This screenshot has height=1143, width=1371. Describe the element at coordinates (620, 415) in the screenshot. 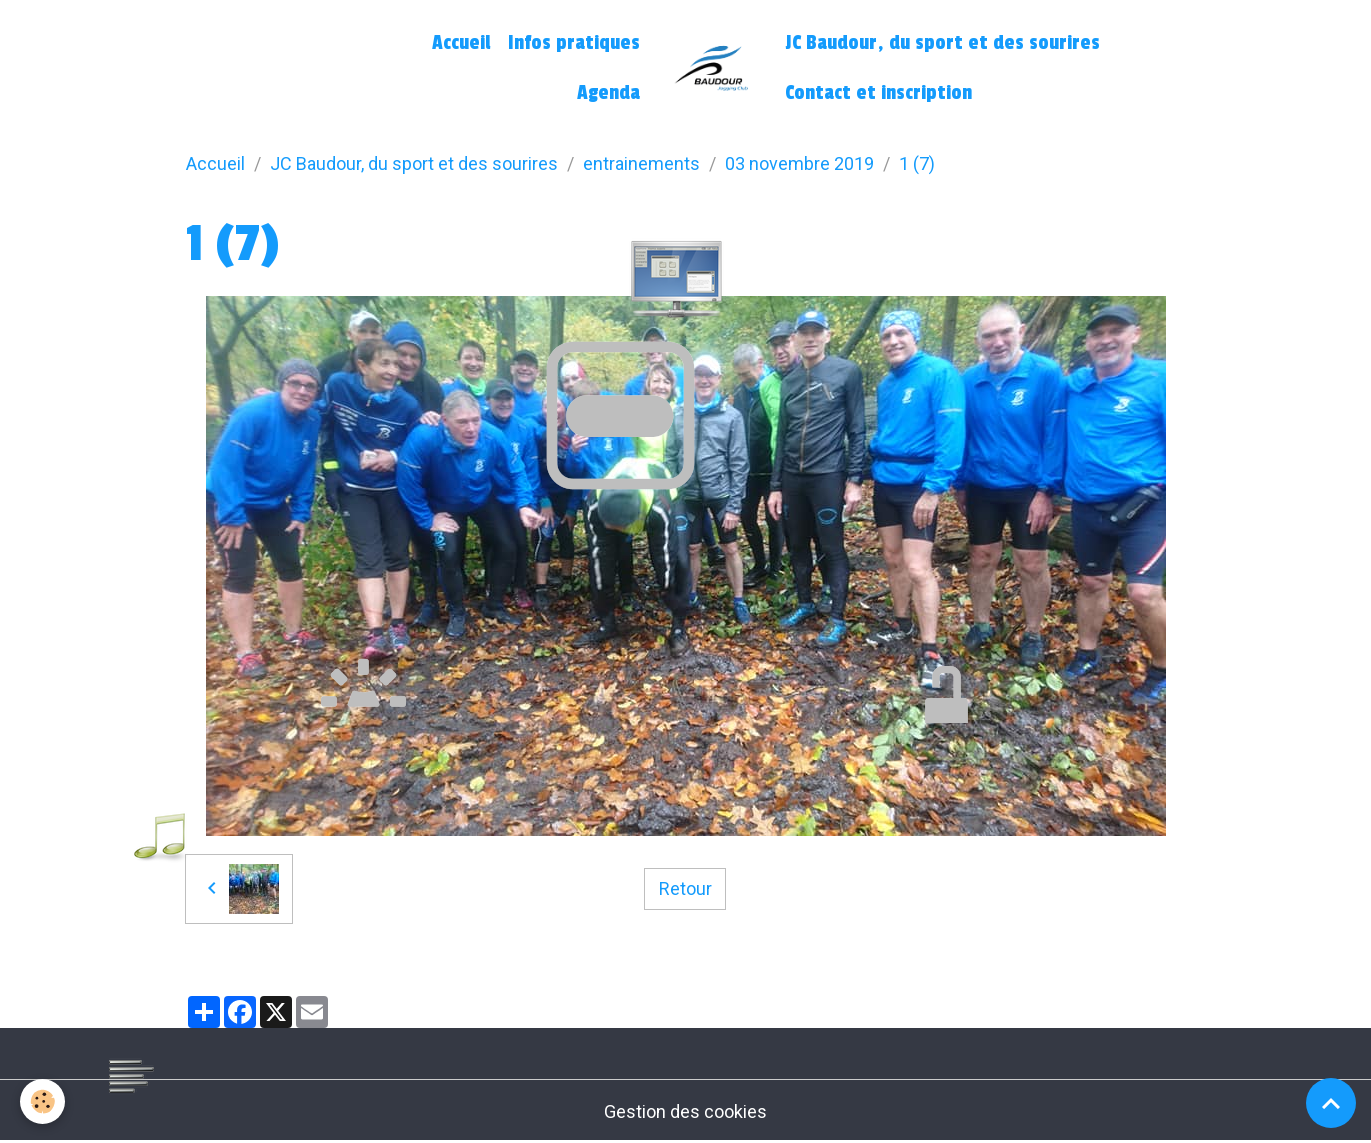

I see `indicates a partially selected or indeterminate checkbox state` at that location.